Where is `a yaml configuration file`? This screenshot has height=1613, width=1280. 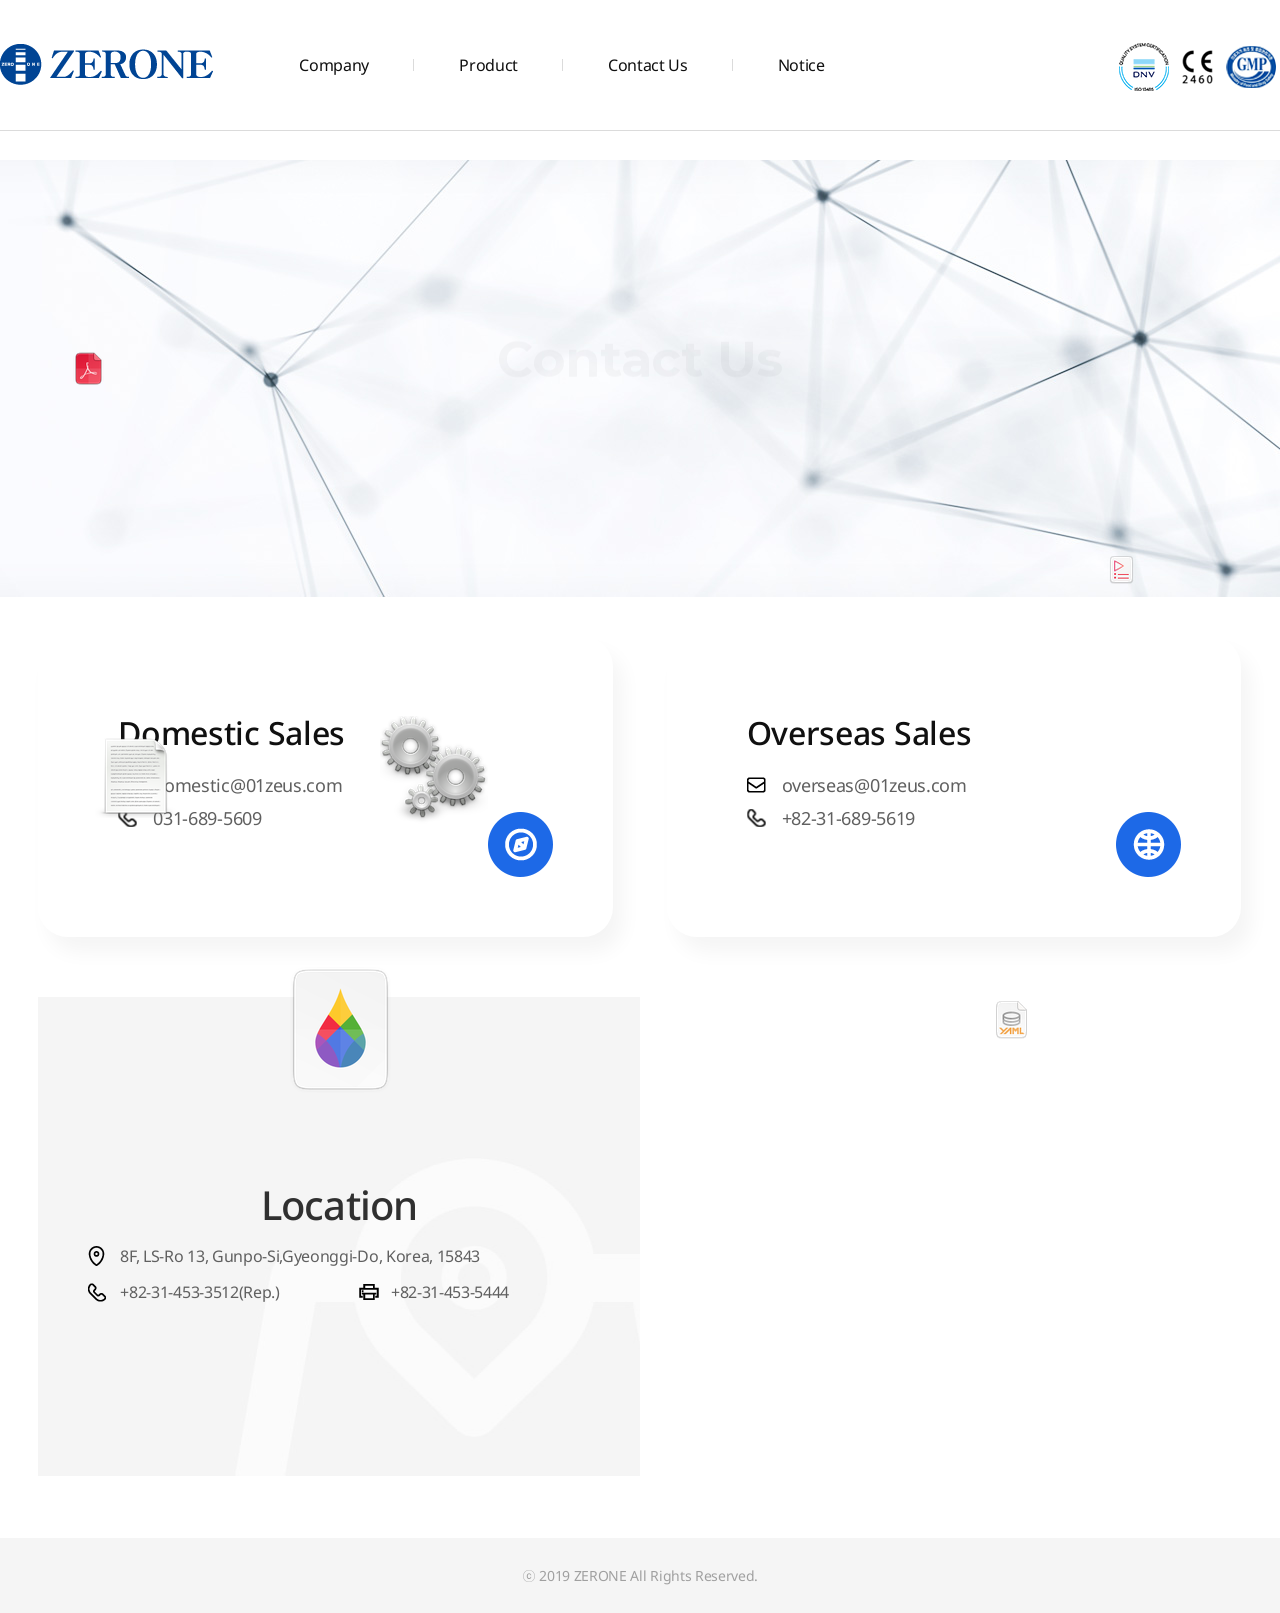 a yaml configuration file is located at coordinates (1011, 1019).